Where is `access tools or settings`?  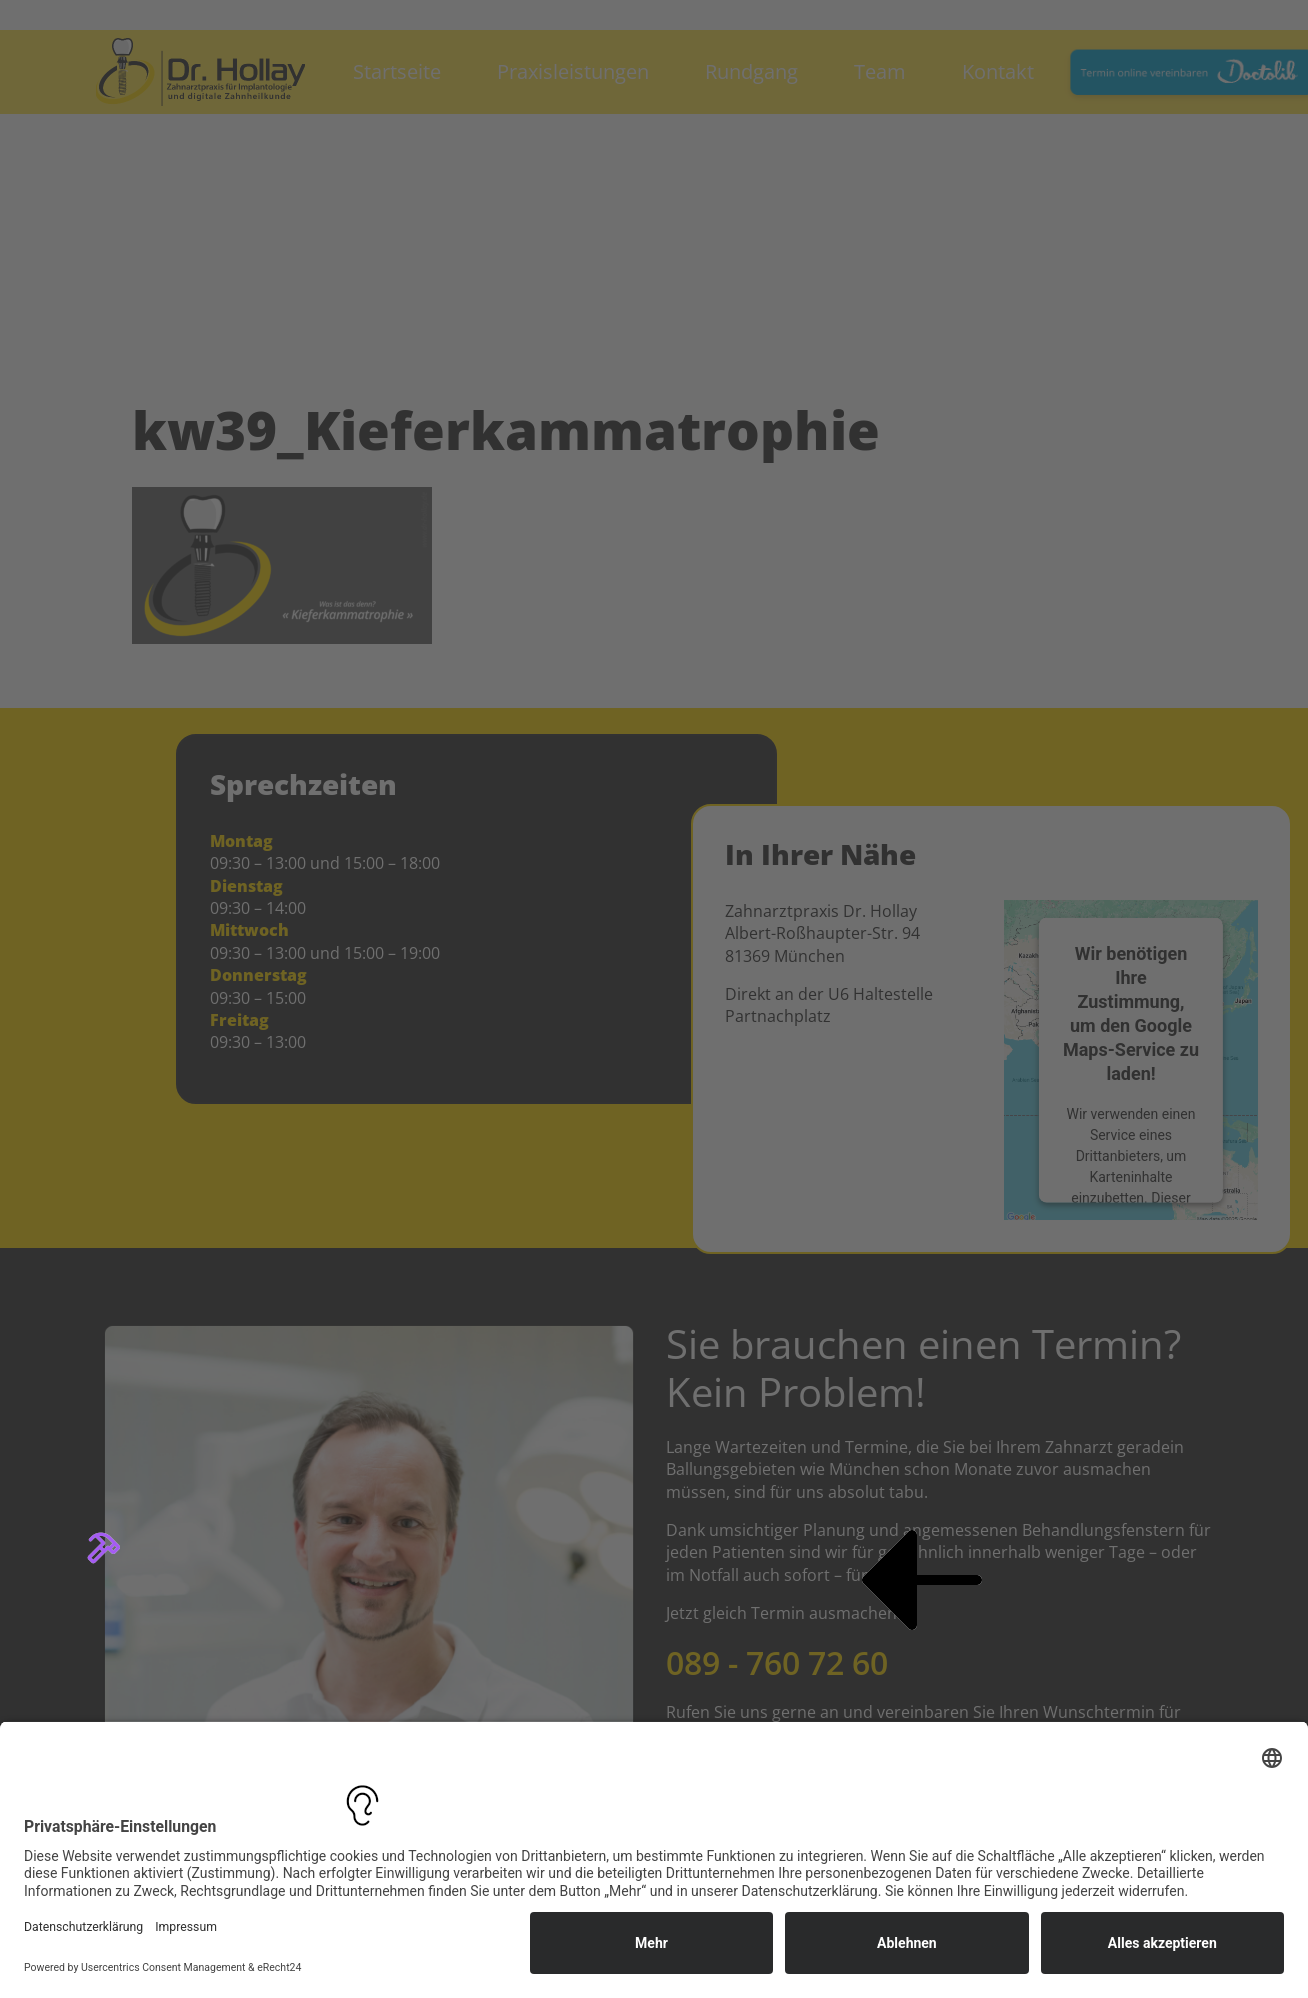 access tools or settings is located at coordinates (102, 1548).